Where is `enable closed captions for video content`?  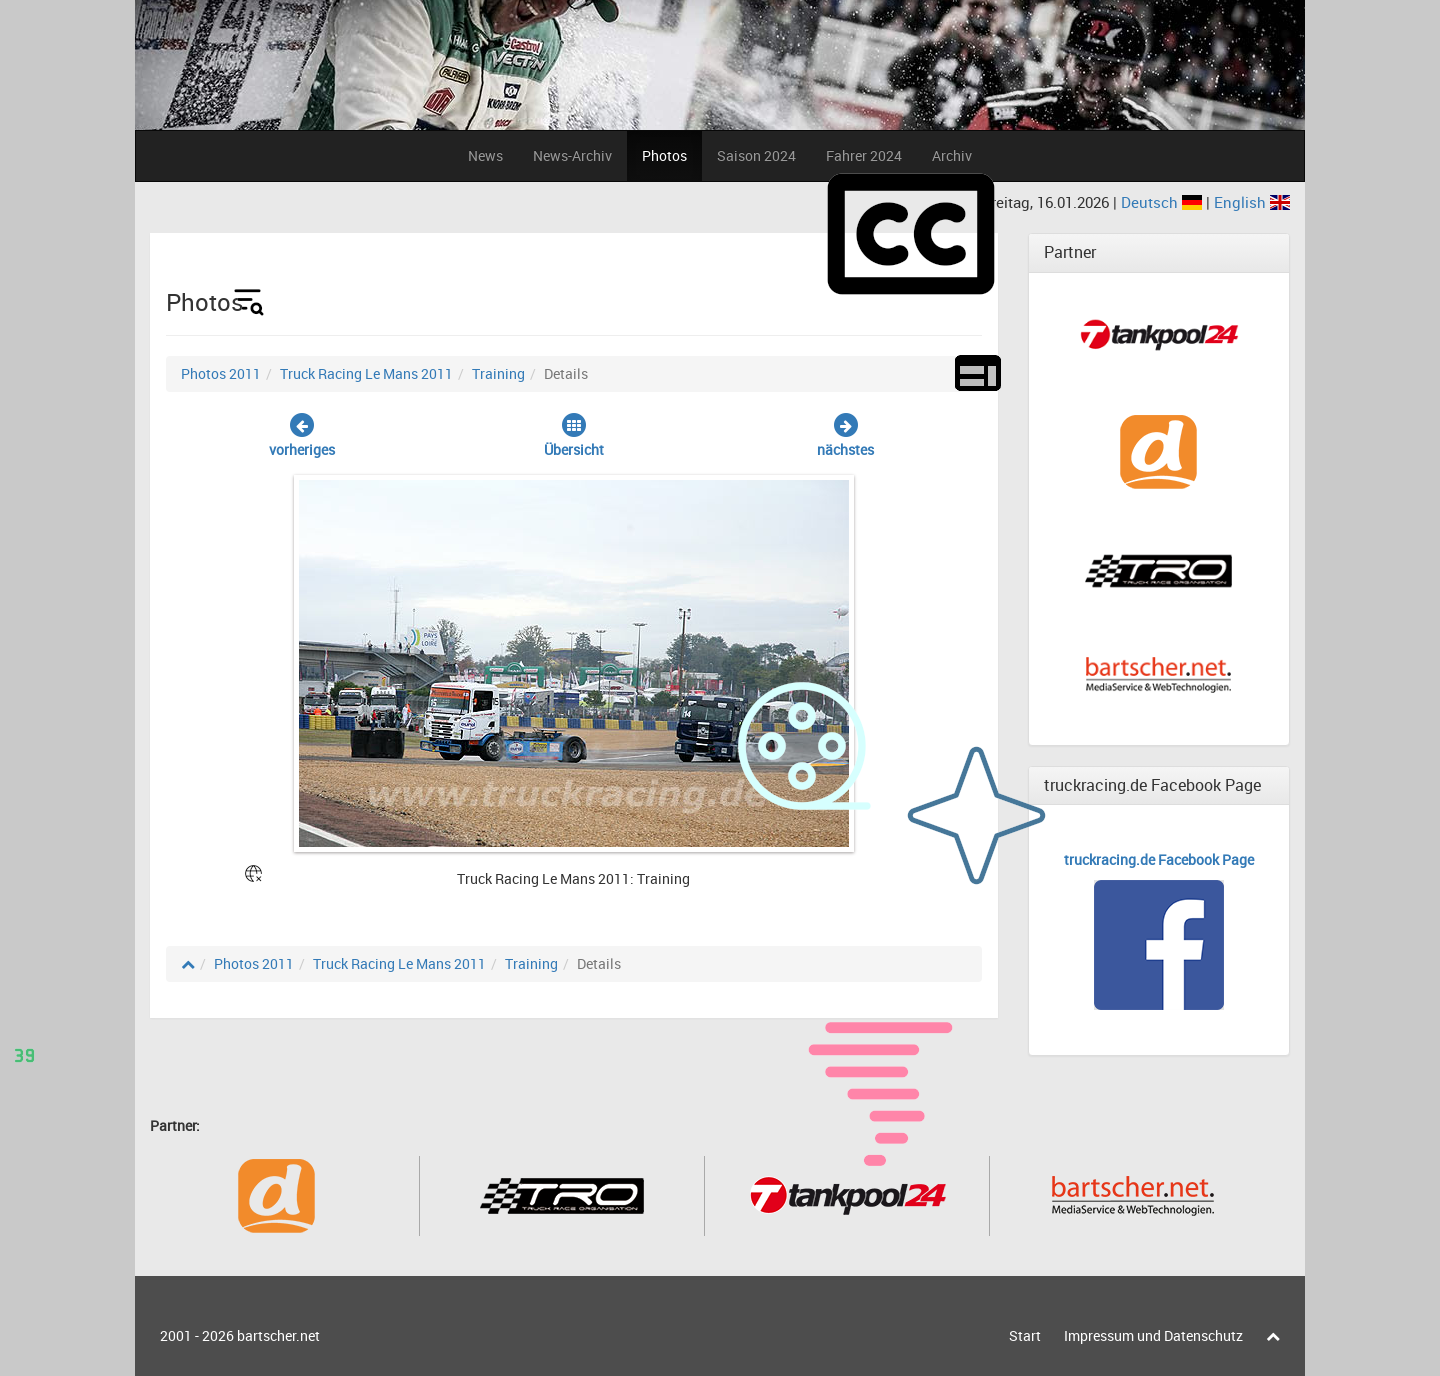
enable closed captions for video content is located at coordinates (911, 234).